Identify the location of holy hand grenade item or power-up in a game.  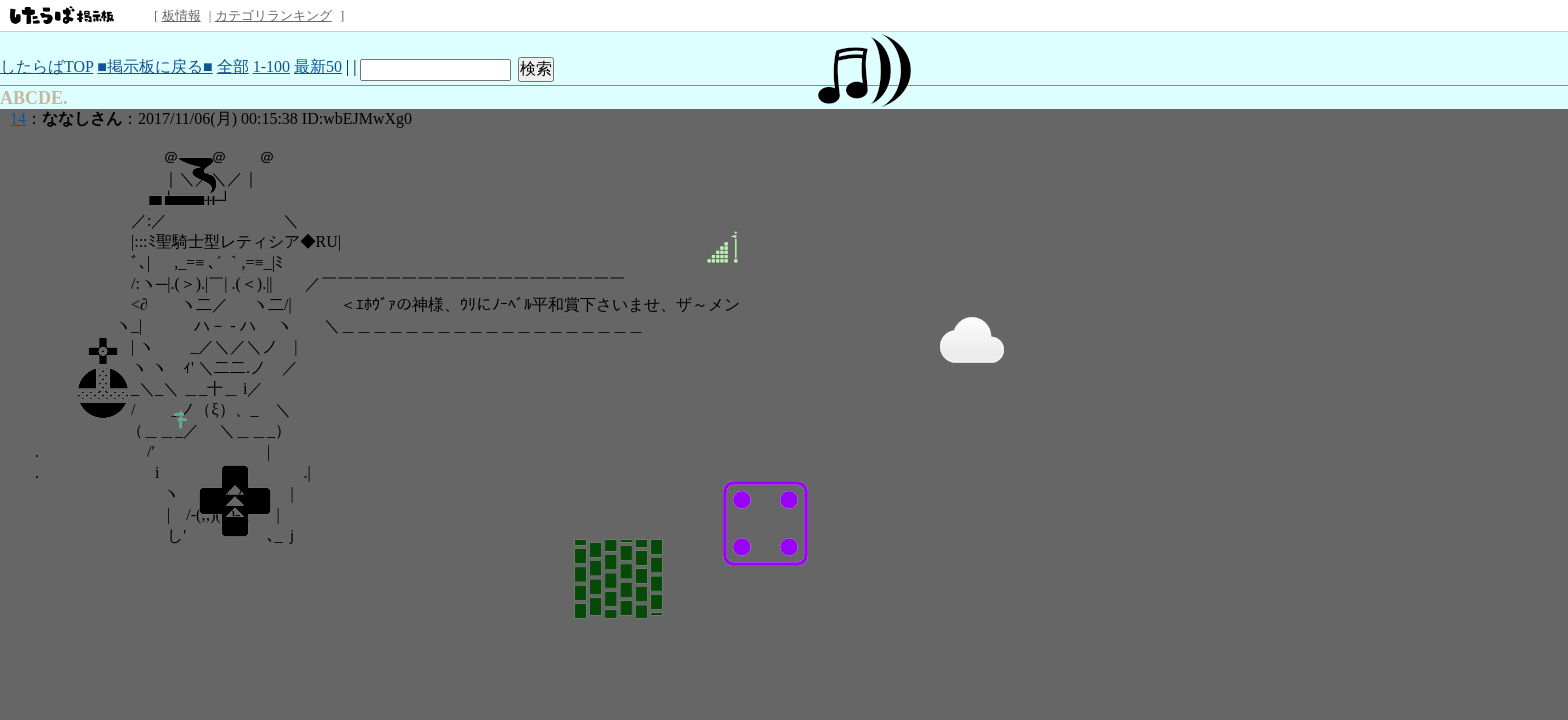
(103, 378).